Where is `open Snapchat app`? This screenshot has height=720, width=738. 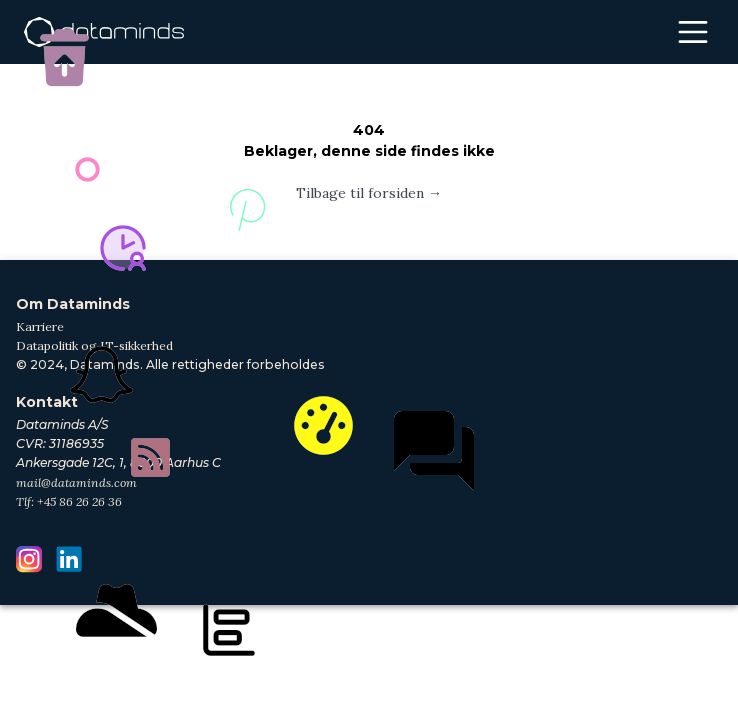 open Snapchat app is located at coordinates (101, 375).